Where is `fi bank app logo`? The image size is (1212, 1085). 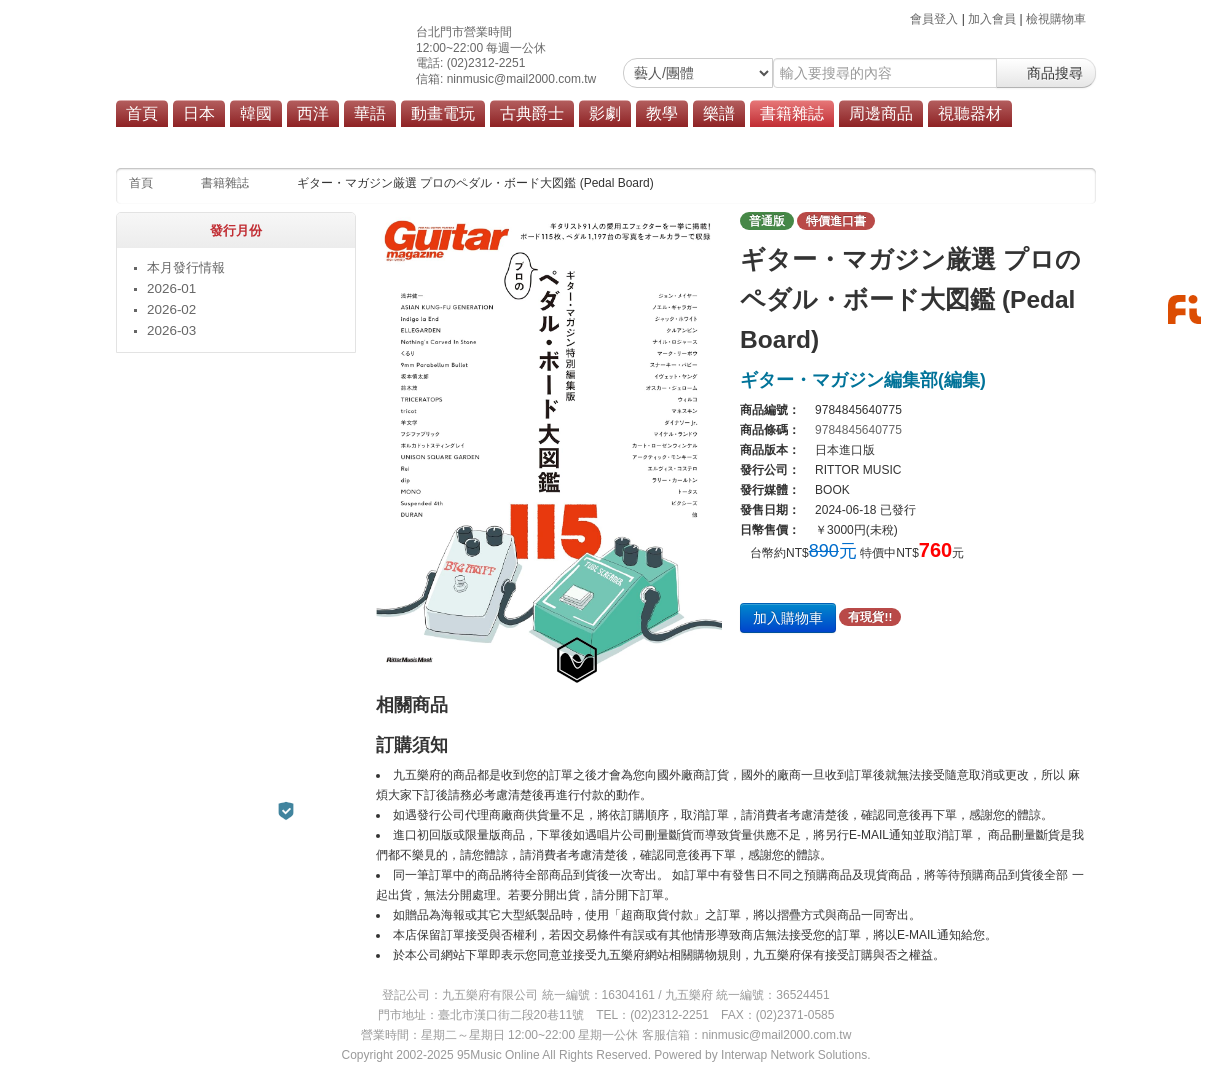 fi bank app logo is located at coordinates (1184, 309).